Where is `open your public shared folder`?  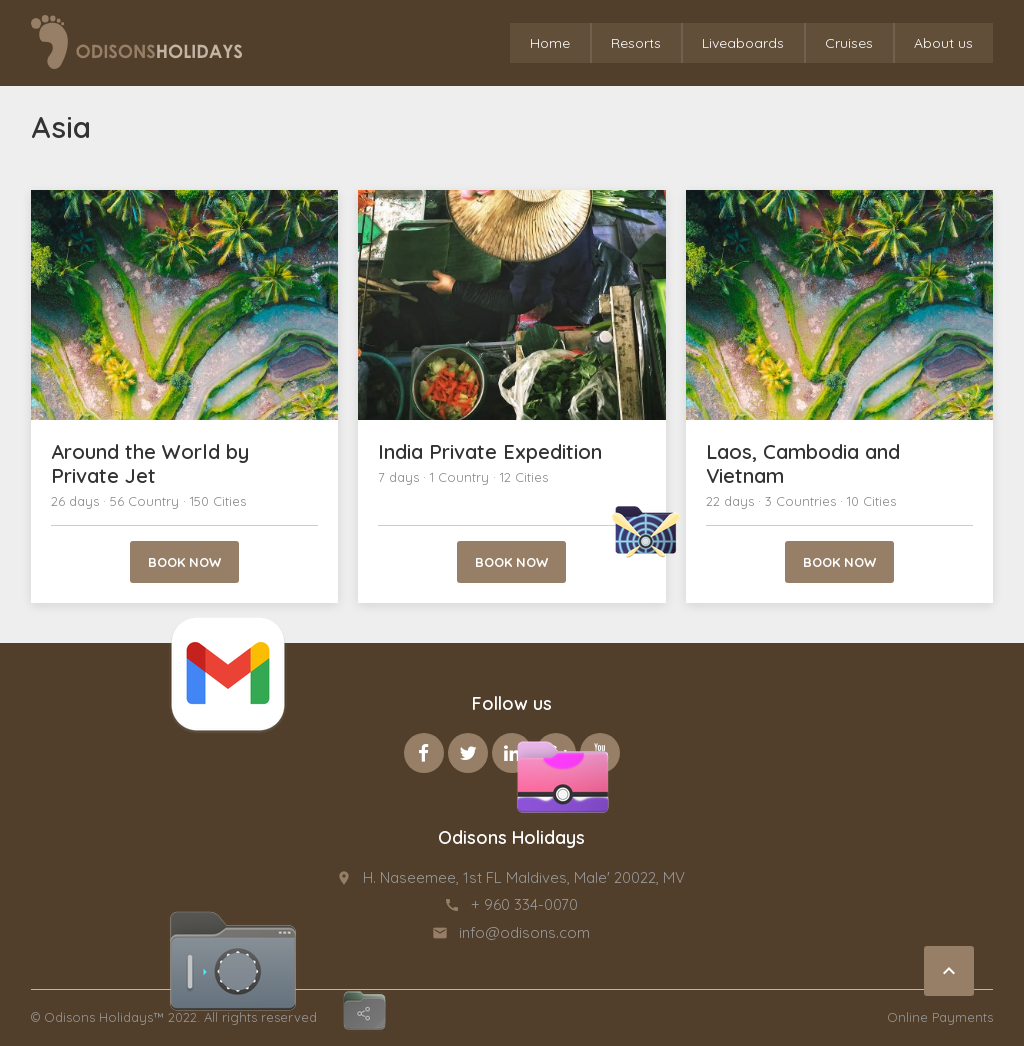
open your public shared folder is located at coordinates (364, 1010).